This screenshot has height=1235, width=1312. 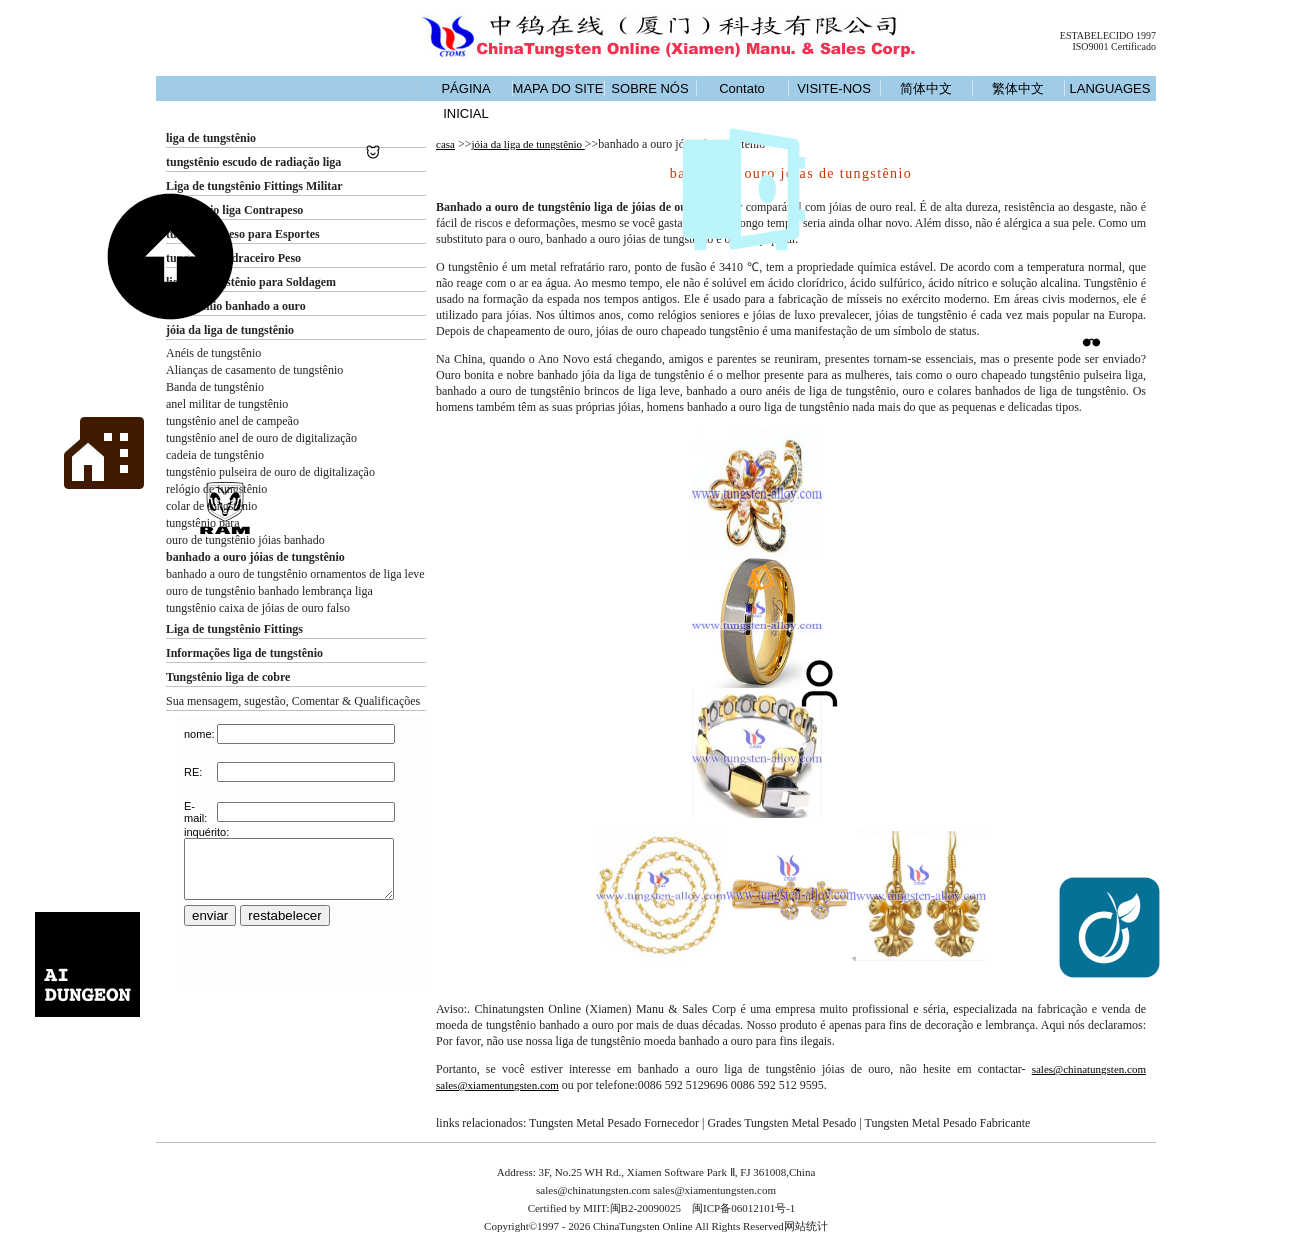 What do you see at coordinates (87, 964) in the screenshot?
I see `open AI Dungeon app` at bounding box center [87, 964].